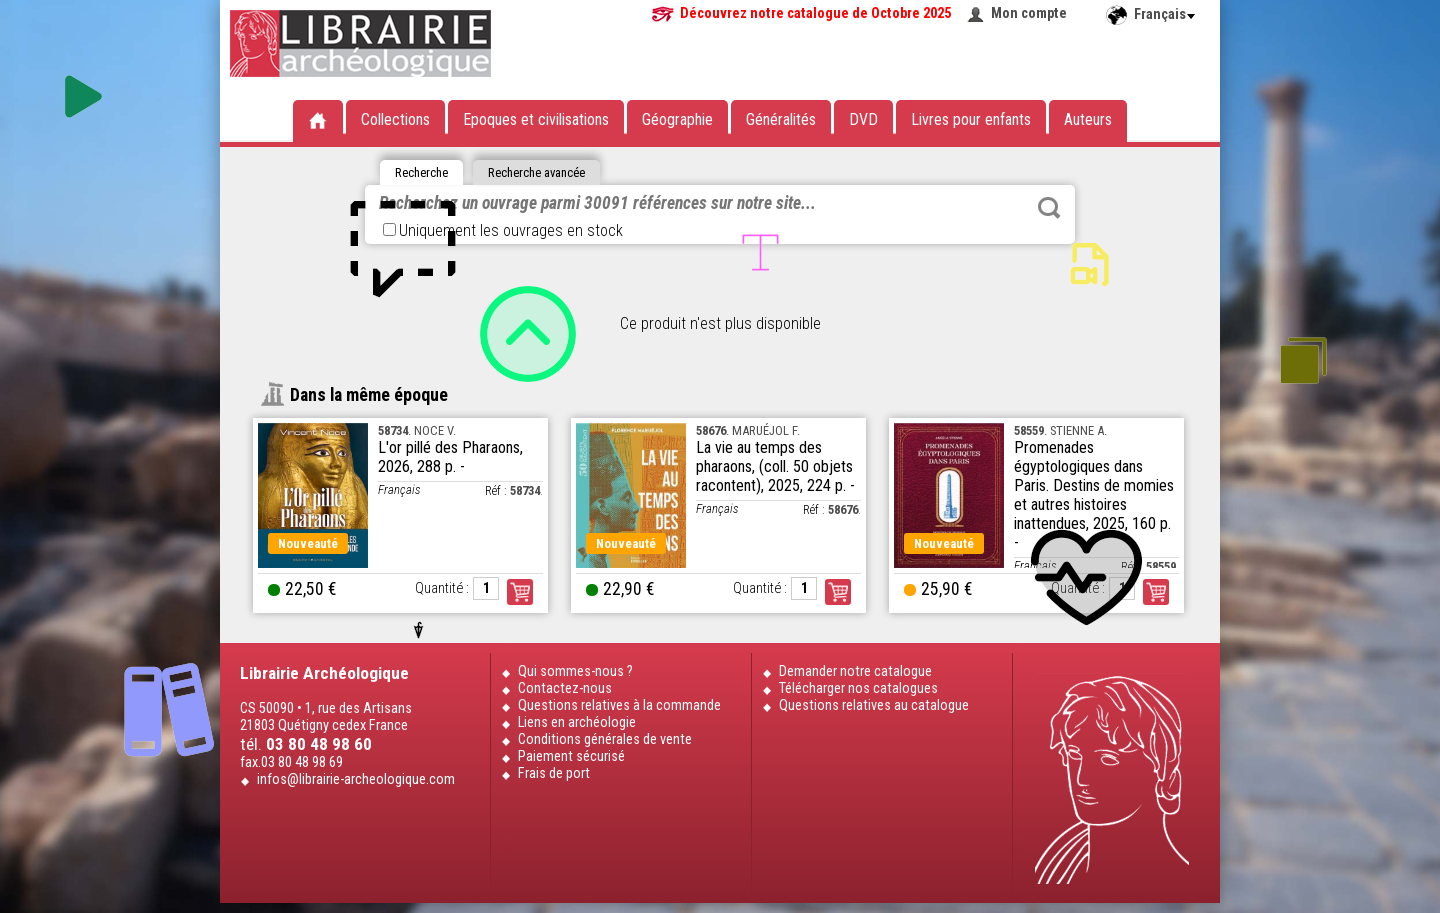 This screenshot has height=913, width=1440. Describe the element at coordinates (1086, 573) in the screenshot. I see `view health or fitness metrics` at that location.